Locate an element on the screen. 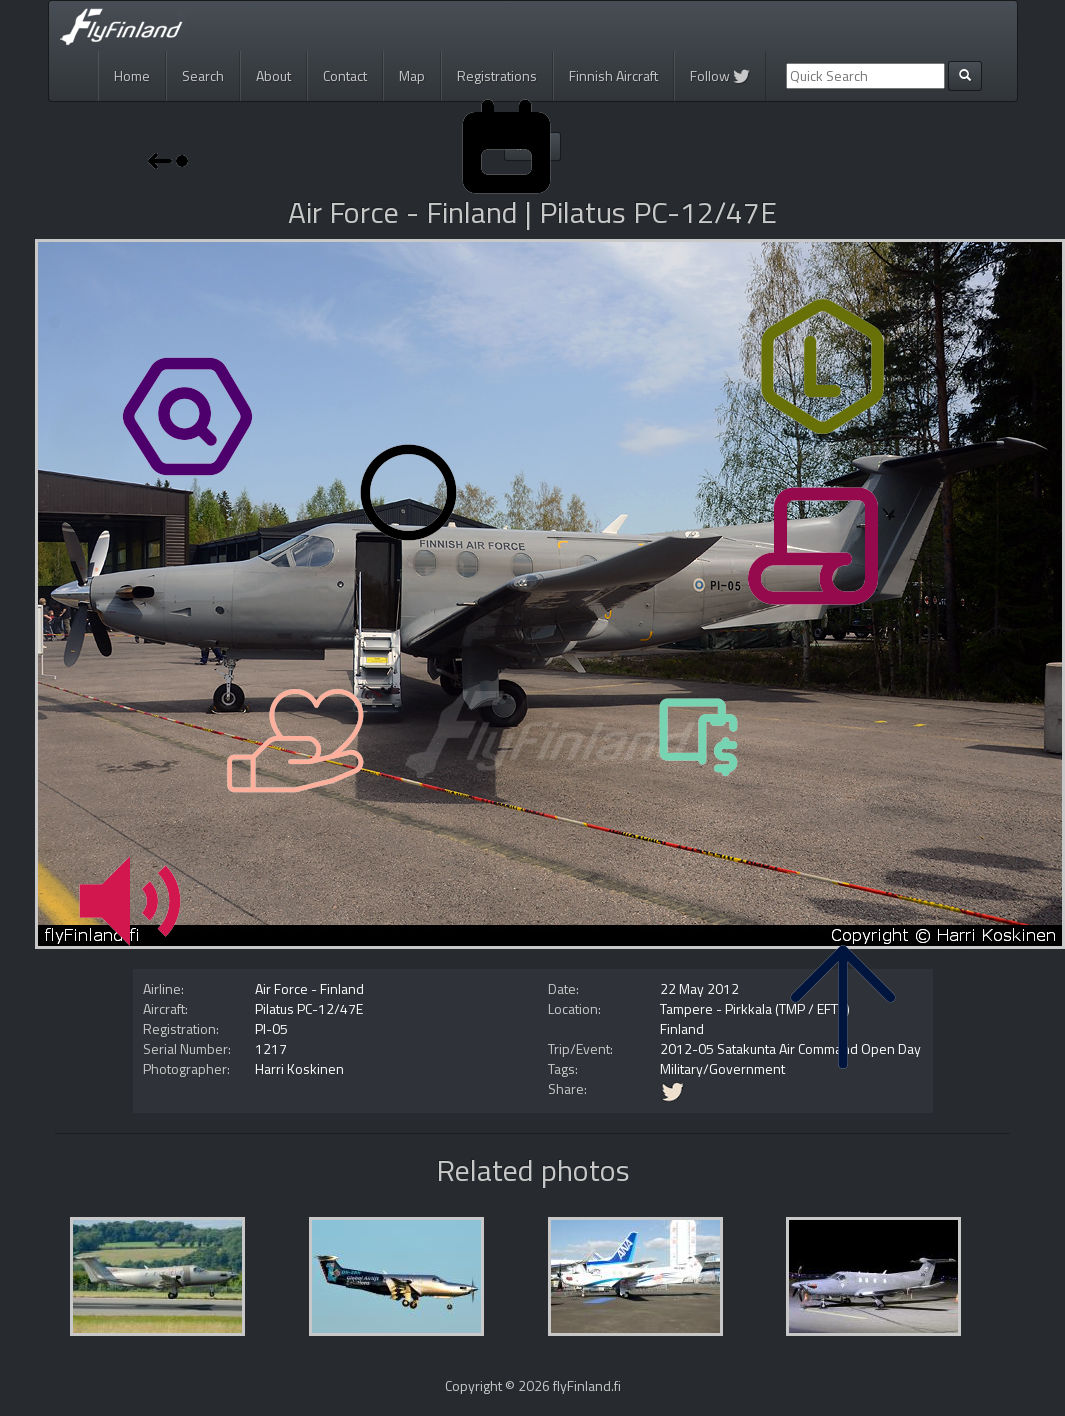 The image size is (1065, 1416). view weekly calendar is located at coordinates (506, 149).